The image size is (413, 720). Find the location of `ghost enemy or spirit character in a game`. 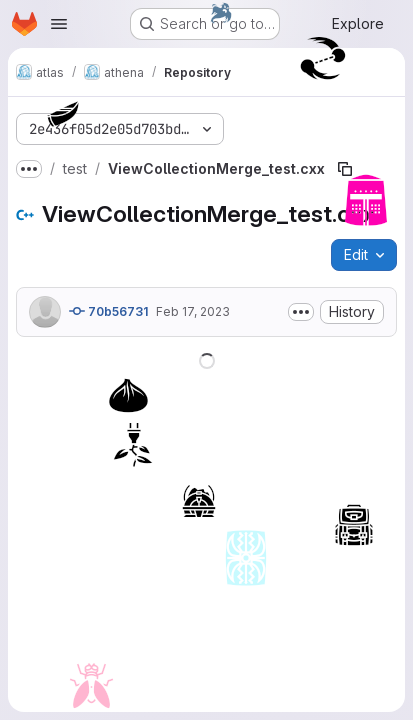

ghost enemy or spirit character in a game is located at coordinates (221, 13).